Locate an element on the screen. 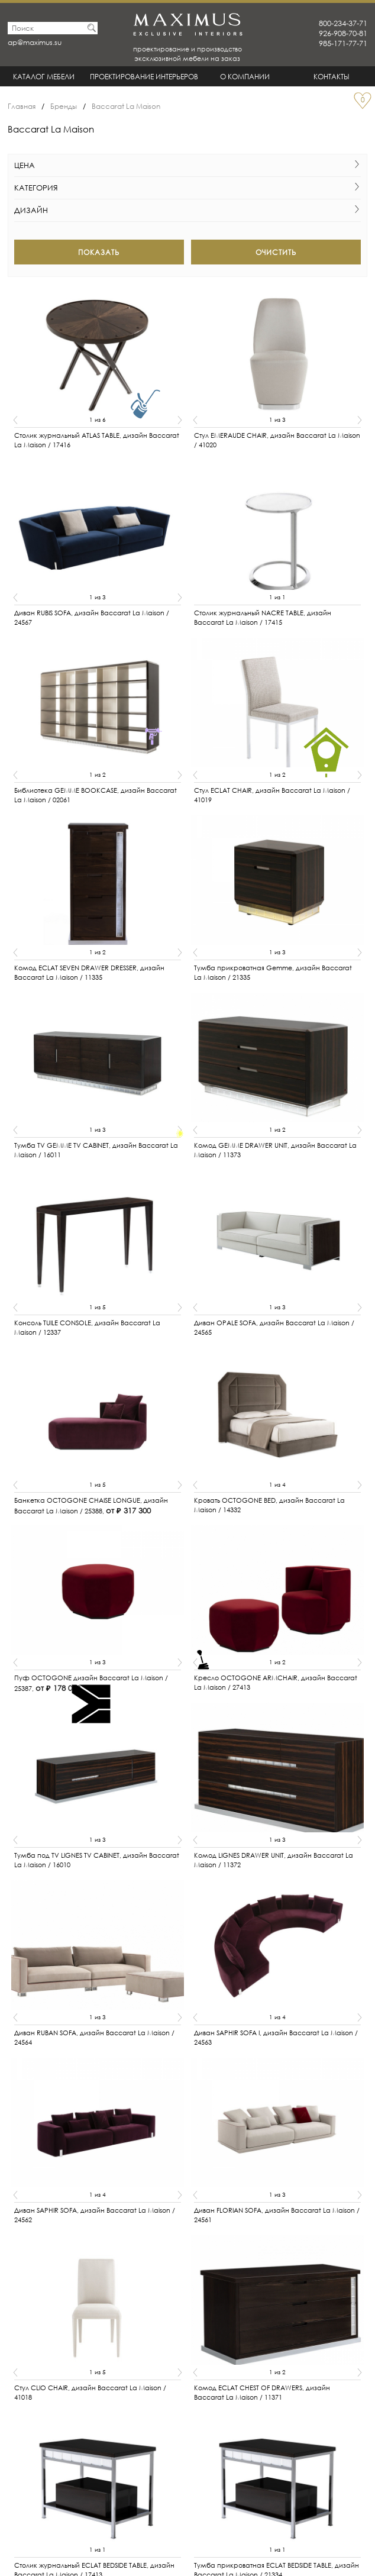 This screenshot has height=2576, width=375. access pet or wildlife features is located at coordinates (326, 752).